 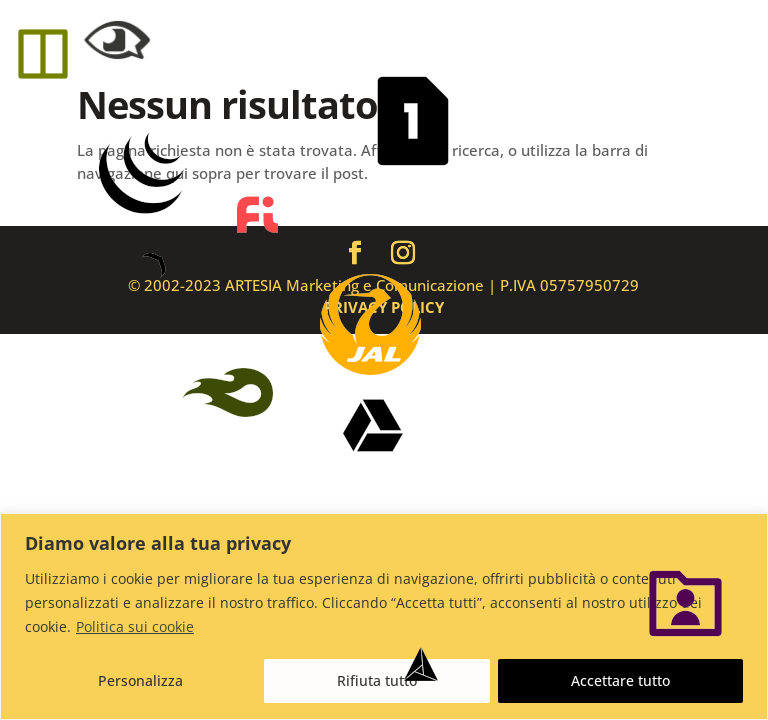 I want to click on Japan Airlines company logo, so click(x=370, y=324).